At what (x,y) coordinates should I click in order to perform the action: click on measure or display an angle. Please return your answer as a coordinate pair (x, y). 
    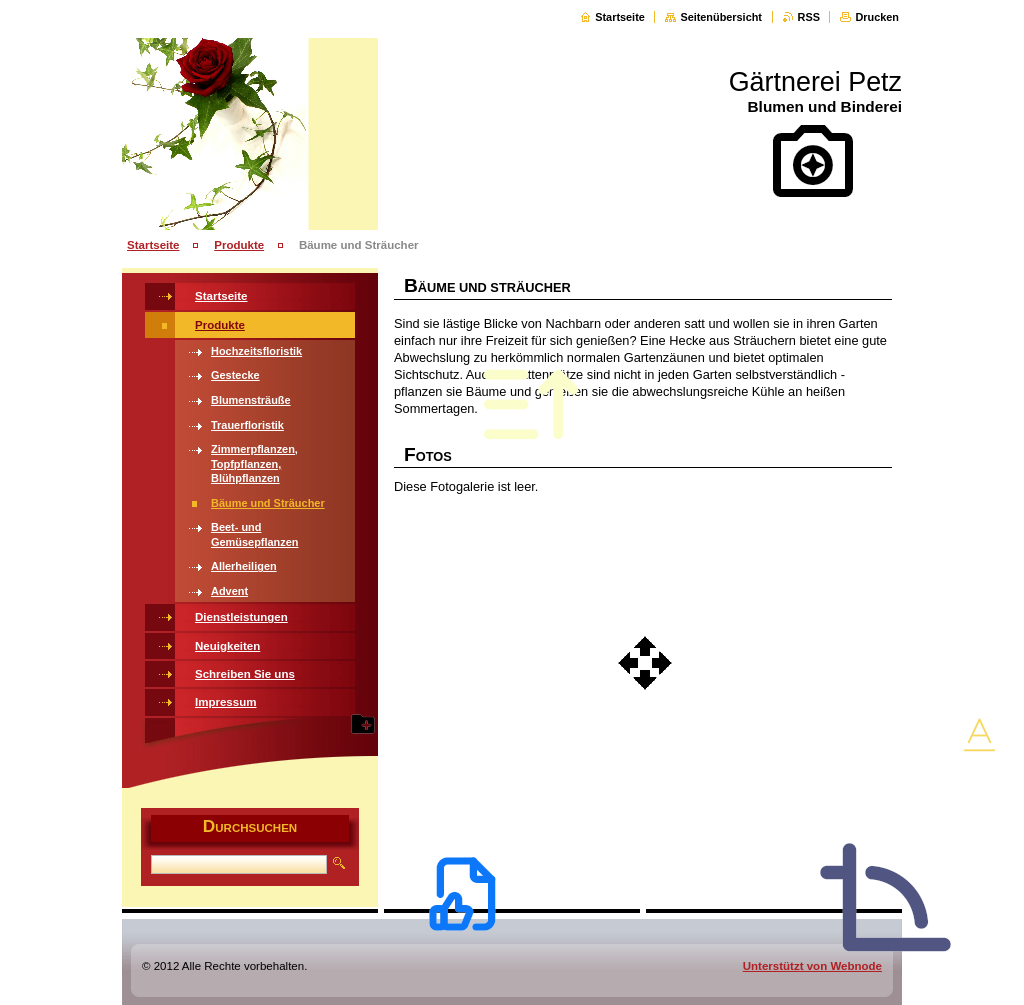
    Looking at the image, I should click on (881, 904).